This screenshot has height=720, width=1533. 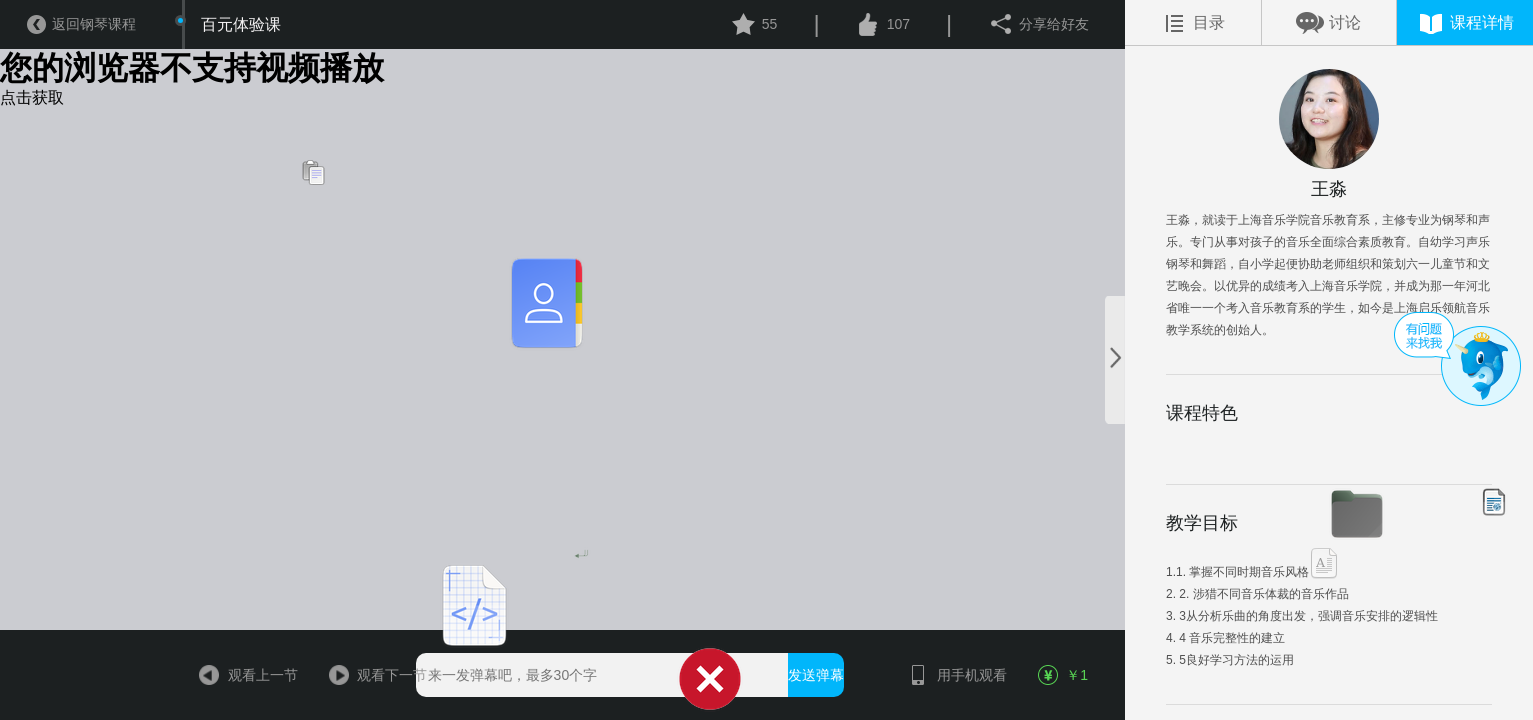 What do you see at coordinates (547, 303) in the screenshot?
I see `open the contacts app` at bounding box center [547, 303].